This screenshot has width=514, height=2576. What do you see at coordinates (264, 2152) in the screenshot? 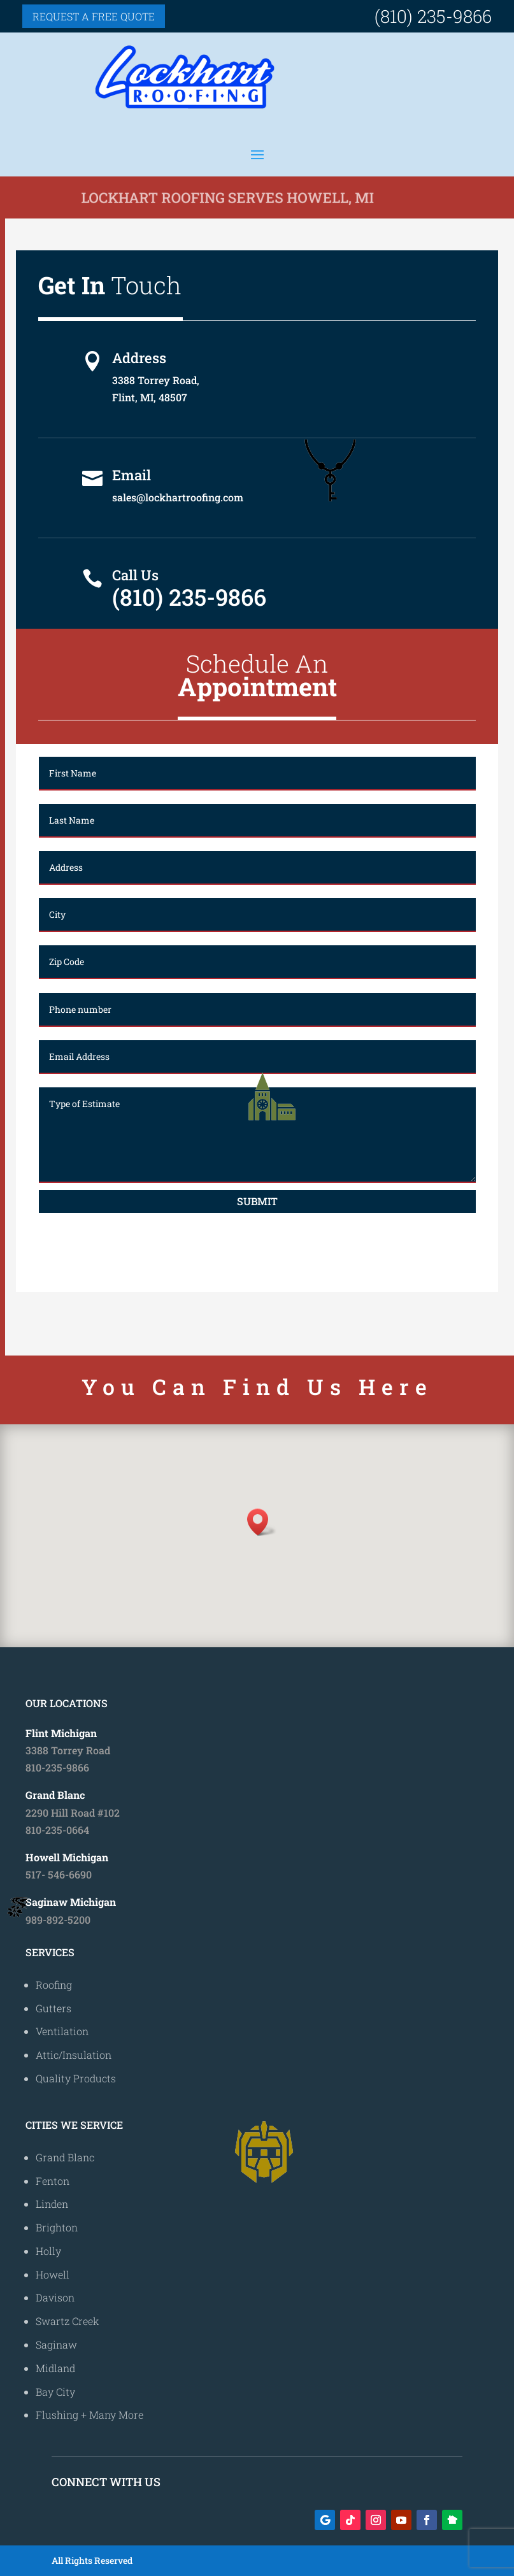
I see `select mech or robot character class` at bounding box center [264, 2152].